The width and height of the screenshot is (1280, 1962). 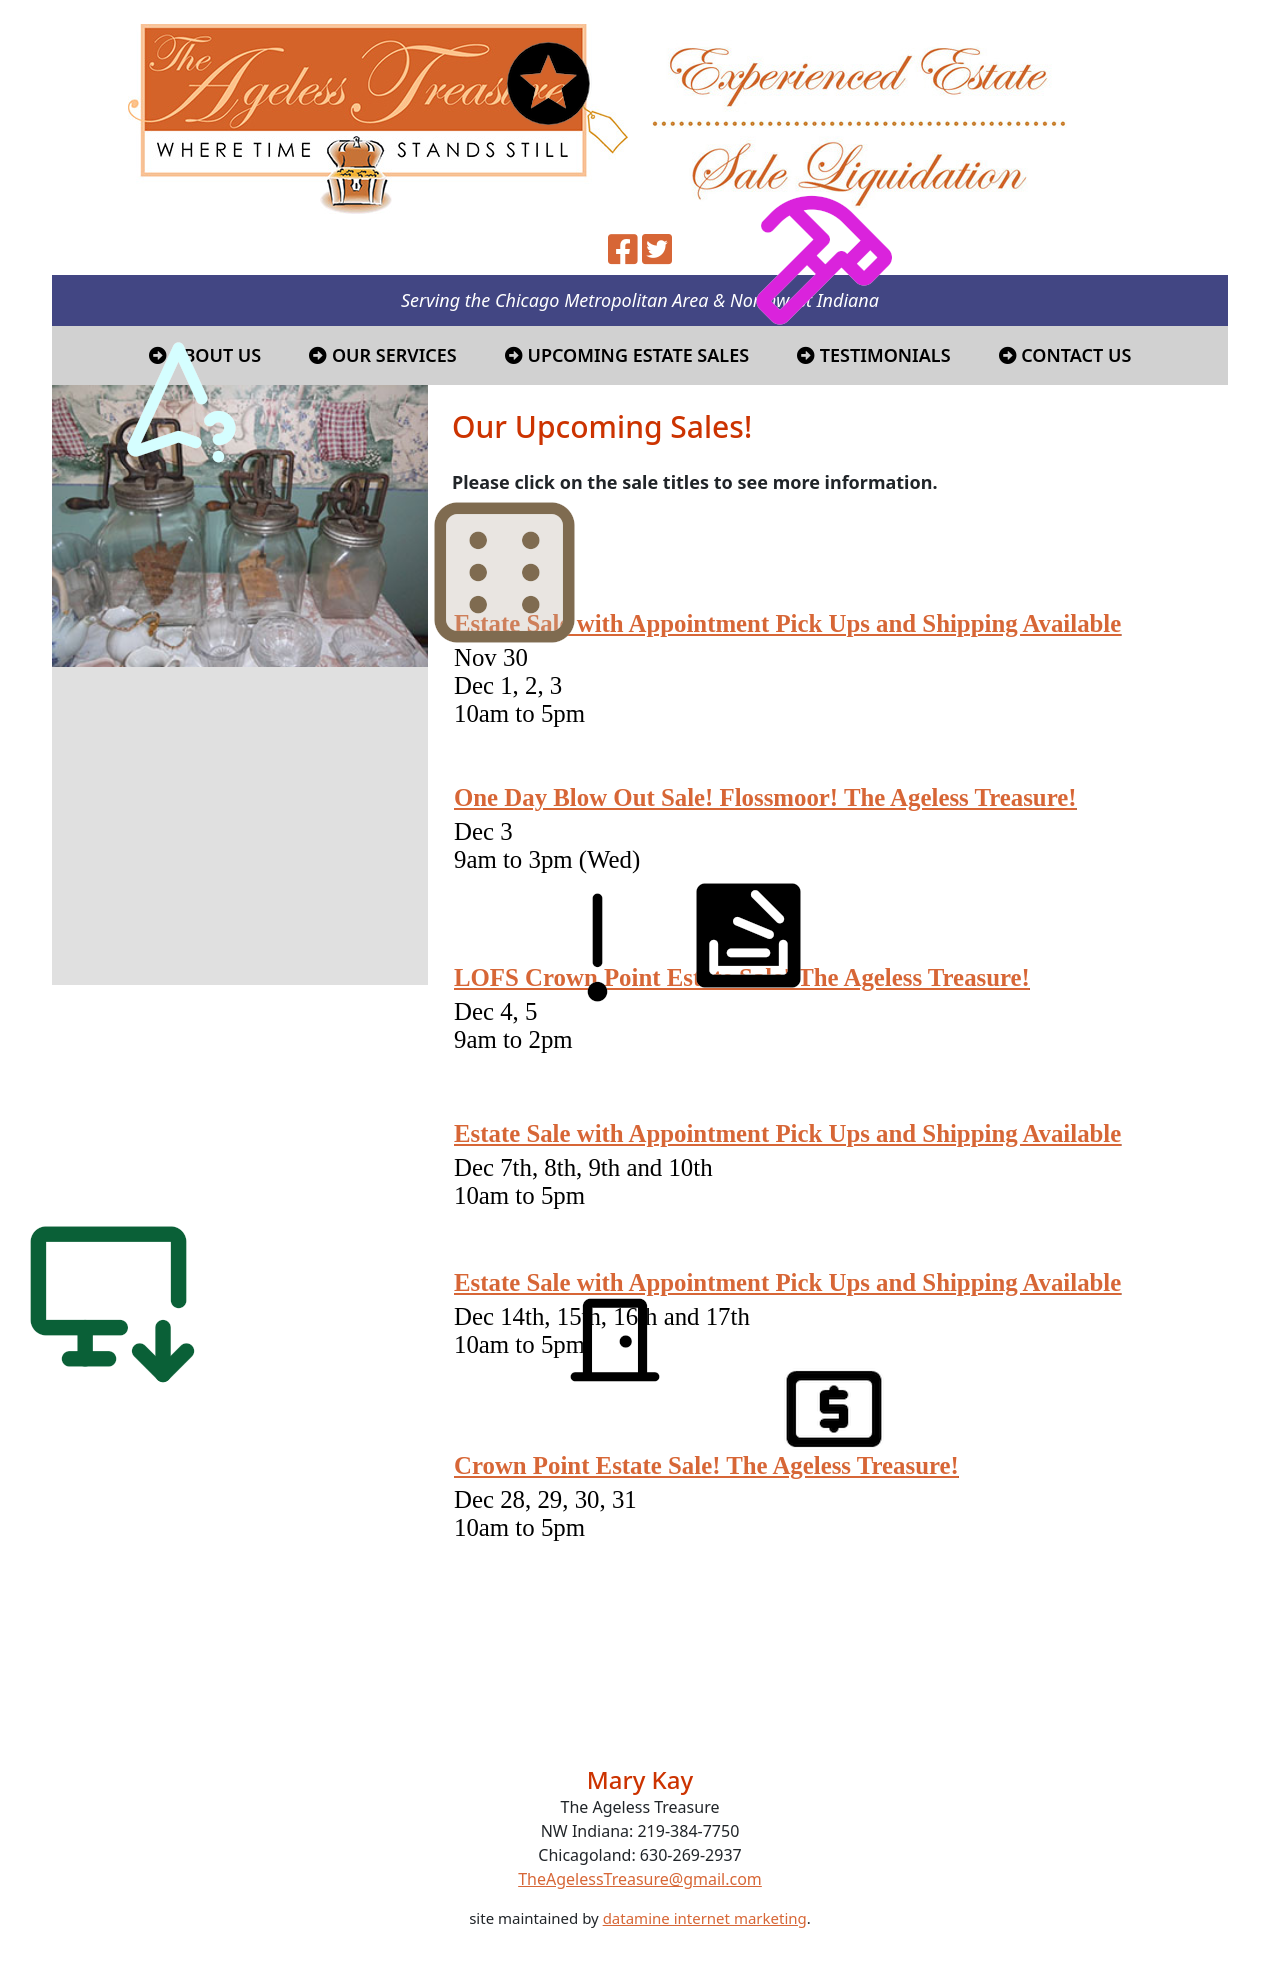 What do you see at coordinates (548, 83) in the screenshot?
I see `view favorites or starred items` at bounding box center [548, 83].